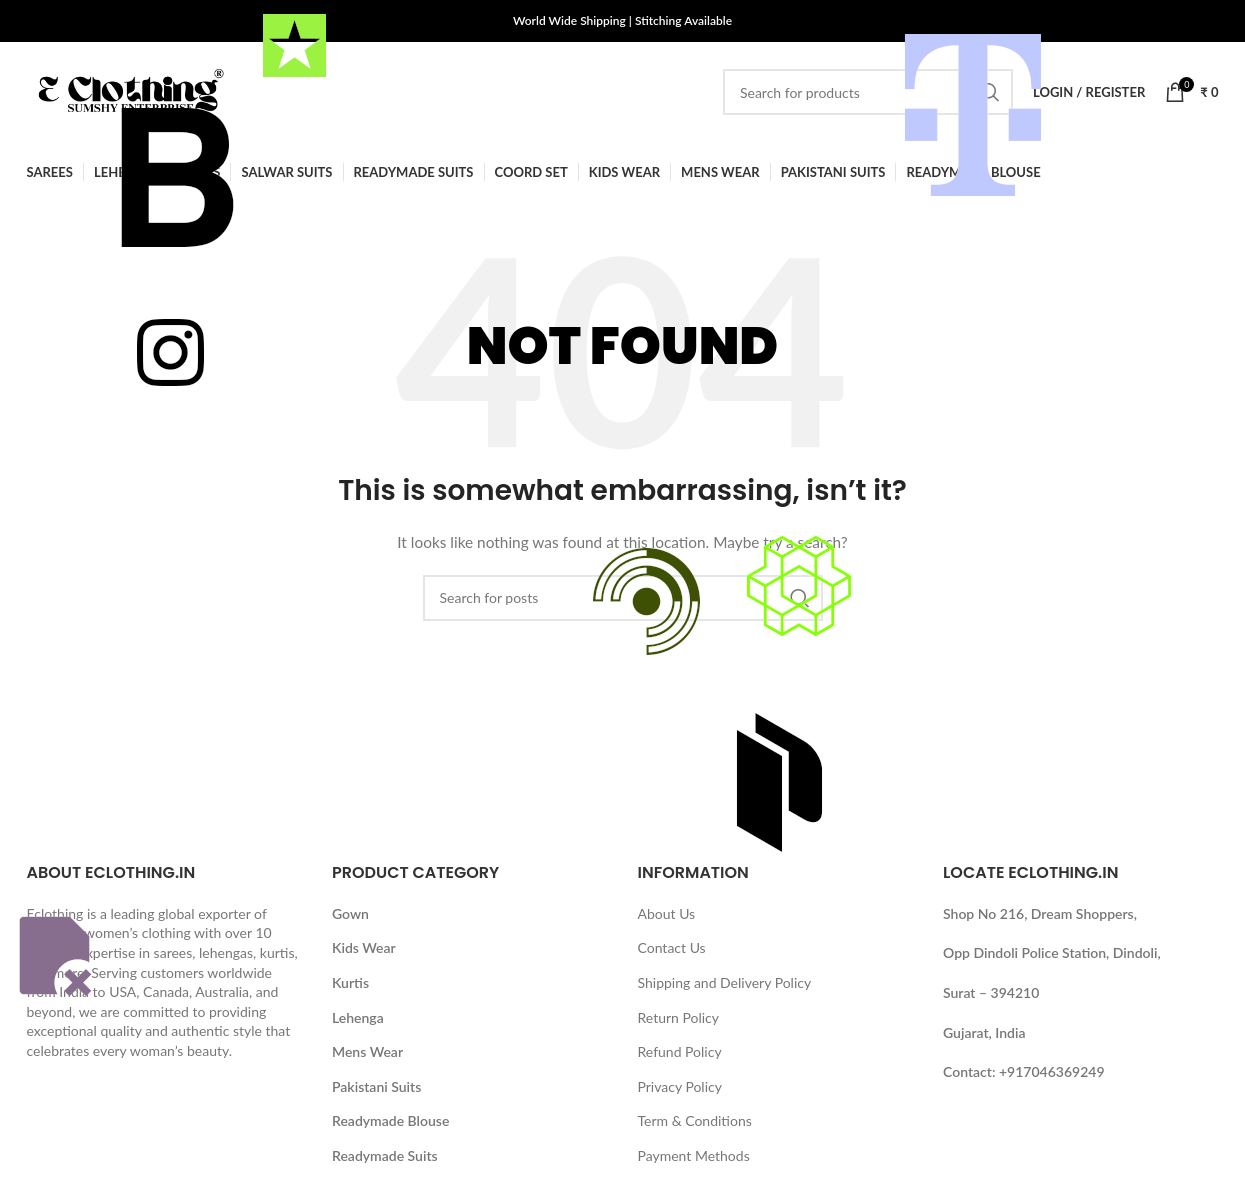  What do you see at coordinates (177, 177) in the screenshot?
I see `barmenia insurance company logo` at bounding box center [177, 177].